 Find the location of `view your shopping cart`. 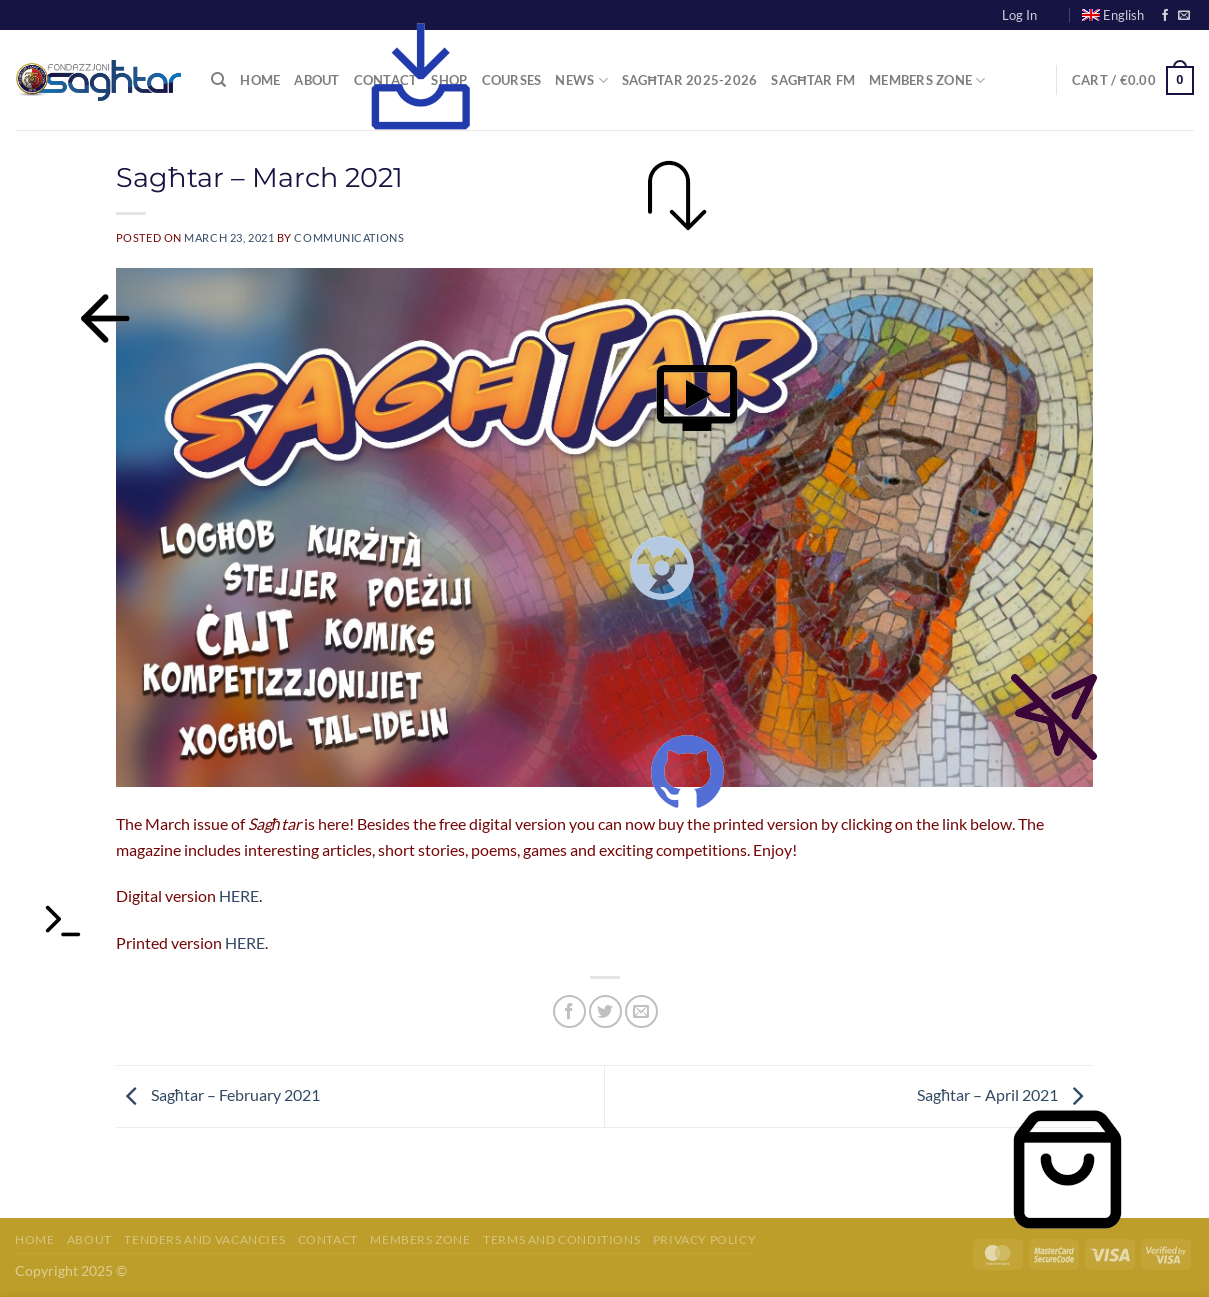

view your shopping cart is located at coordinates (1067, 1169).